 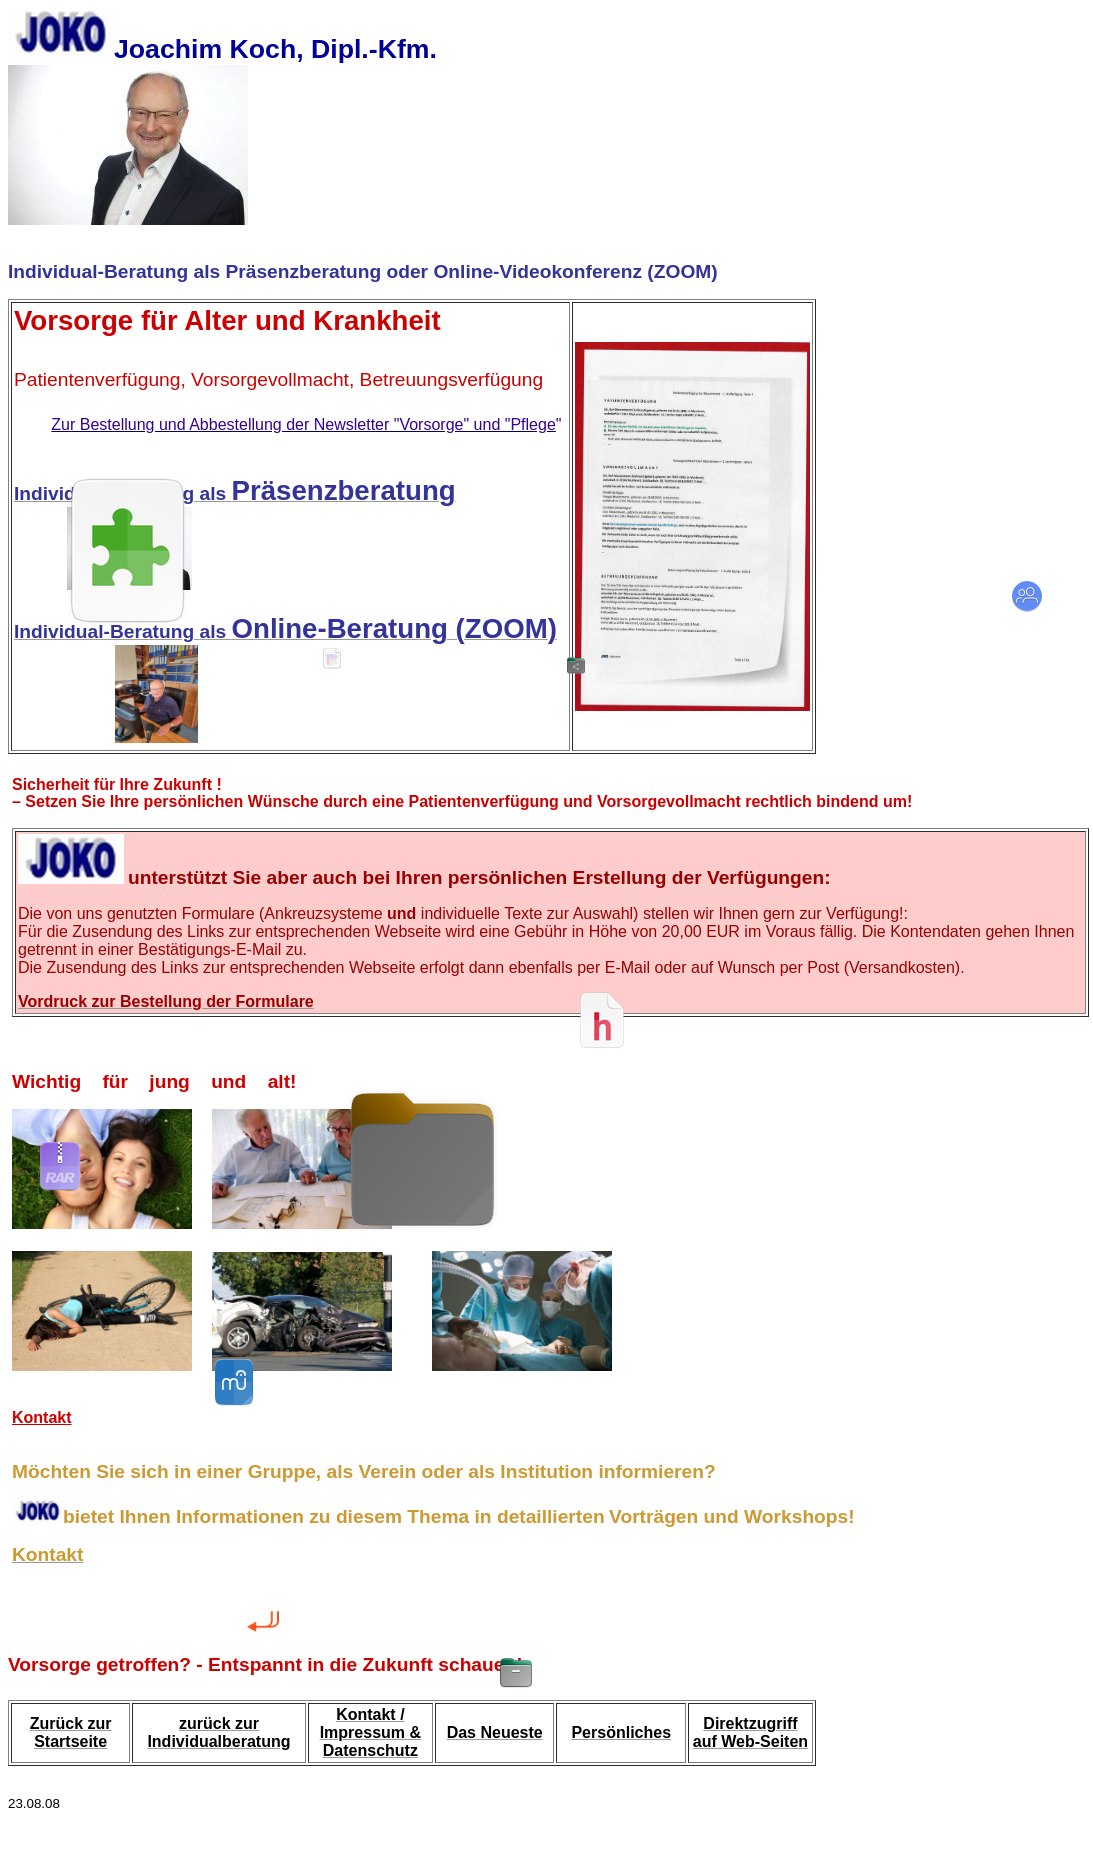 What do you see at coordinates (234, 1382) in the screenshot?
I see `open a MuseScore 3 music notation file` at bounding box center [234, 1382].